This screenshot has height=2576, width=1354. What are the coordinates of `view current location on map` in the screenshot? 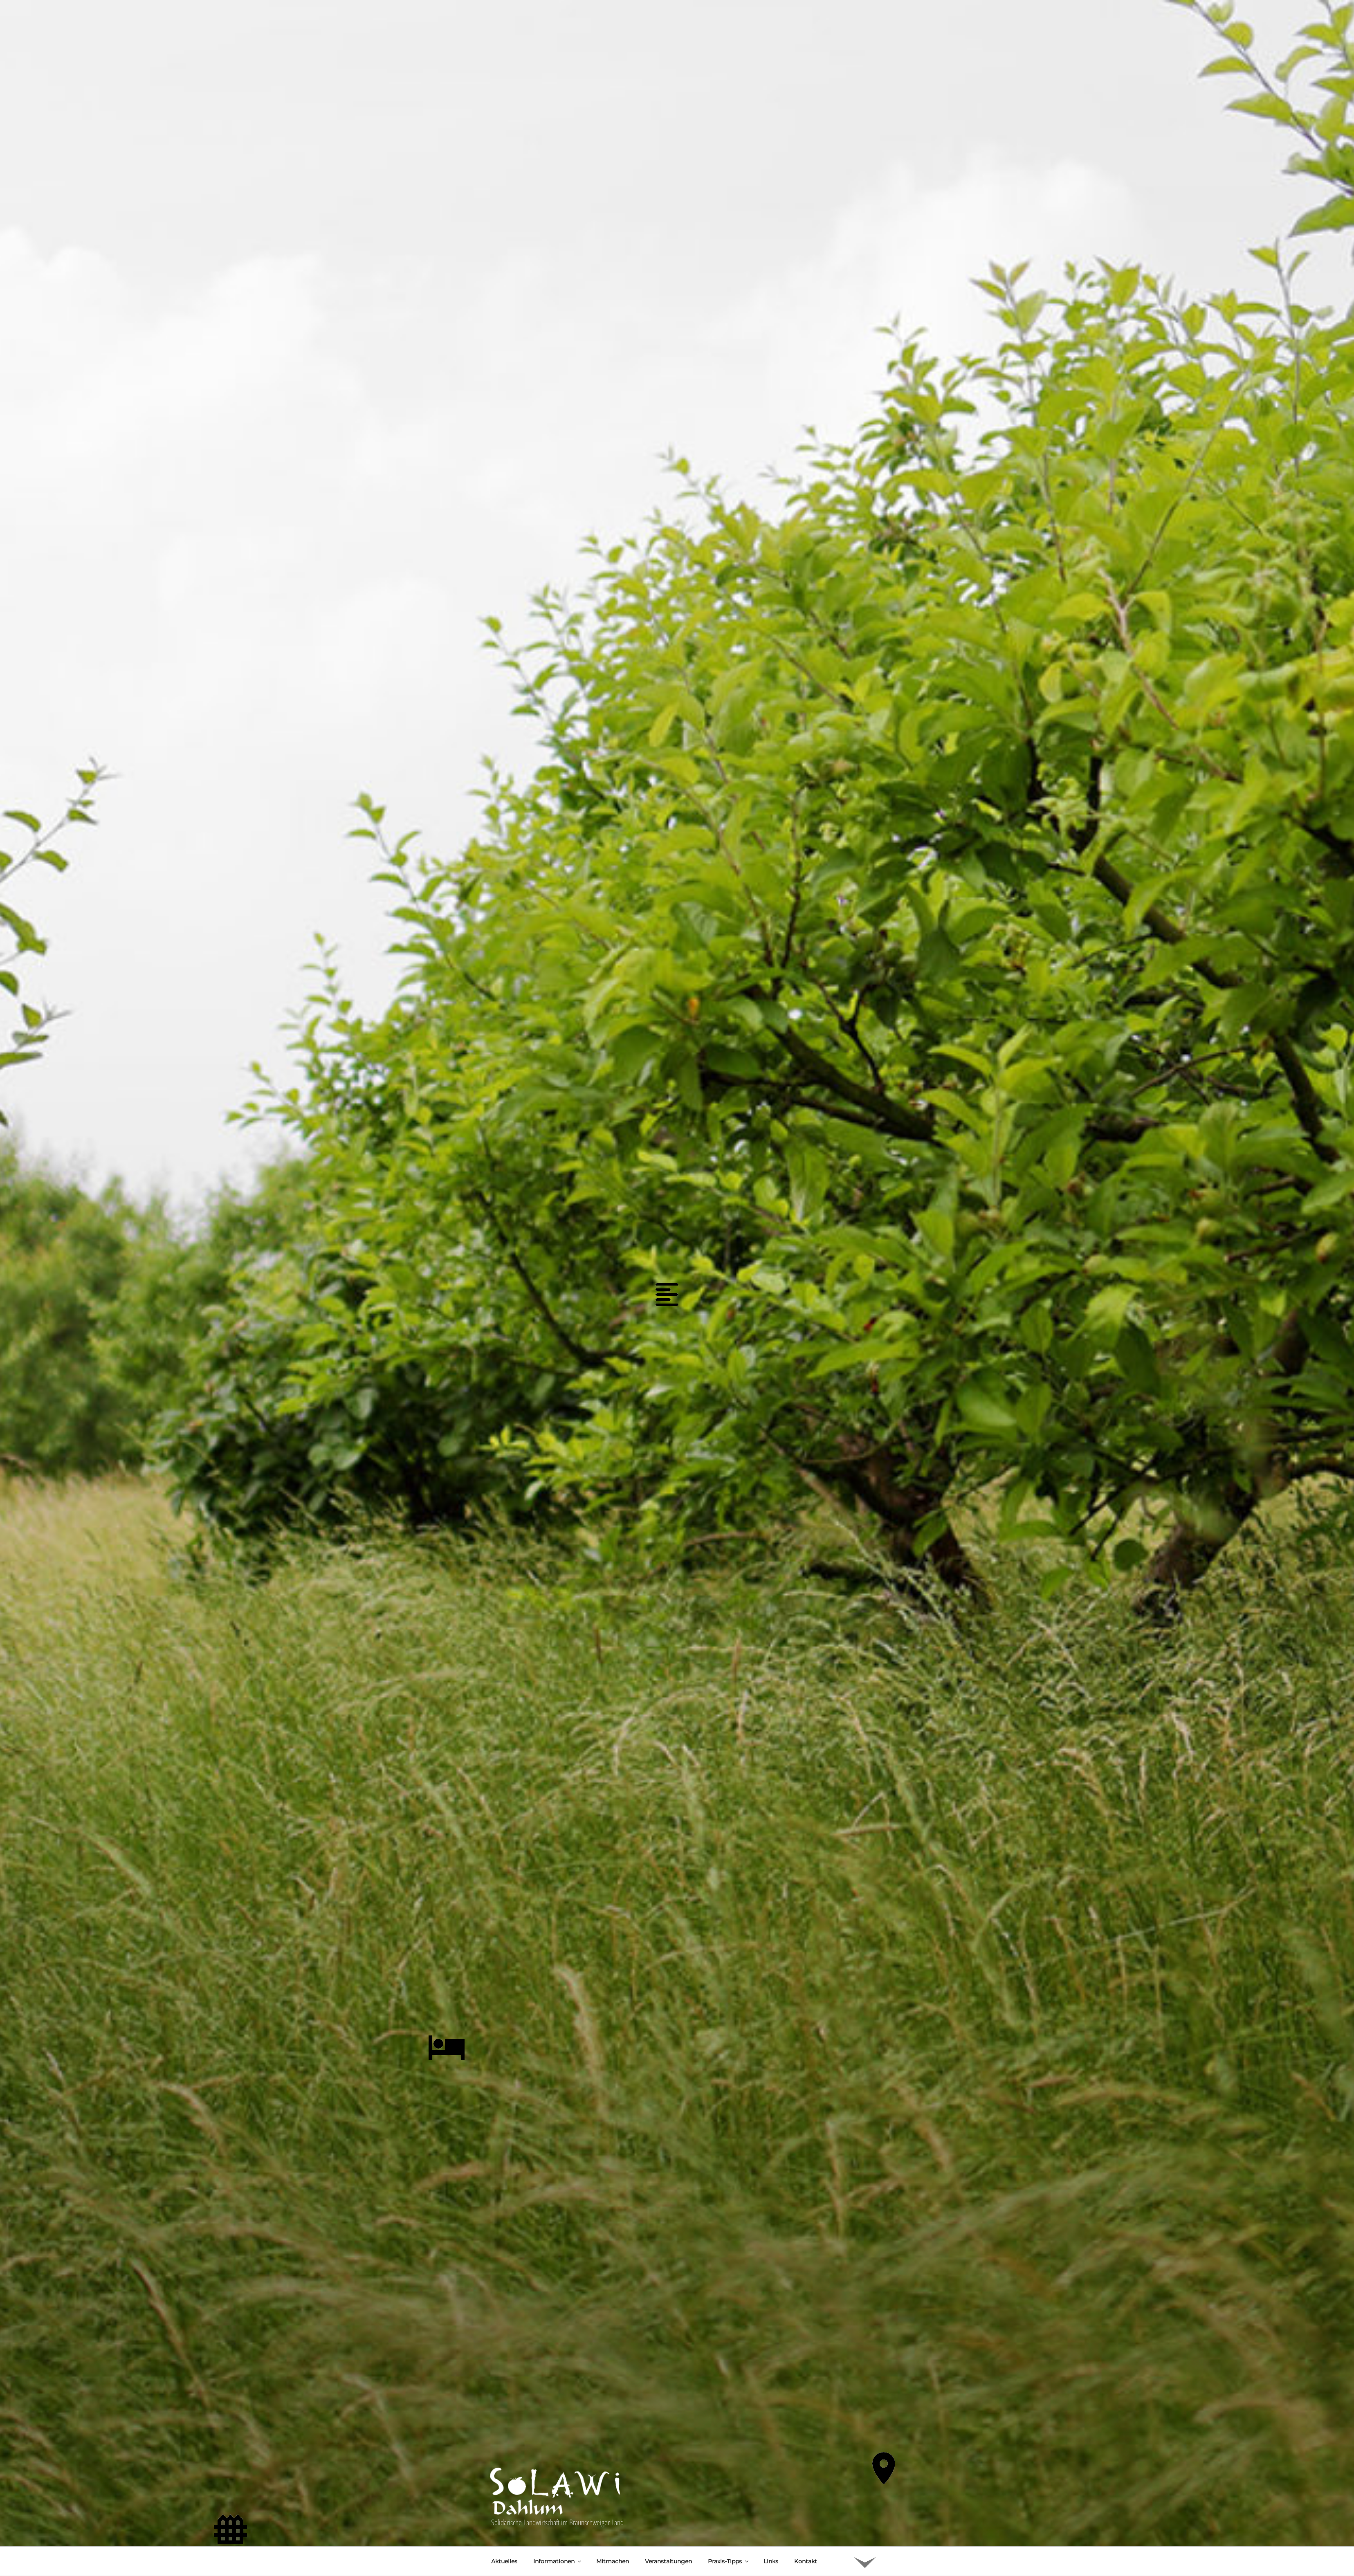 It's located at (884, 2468).